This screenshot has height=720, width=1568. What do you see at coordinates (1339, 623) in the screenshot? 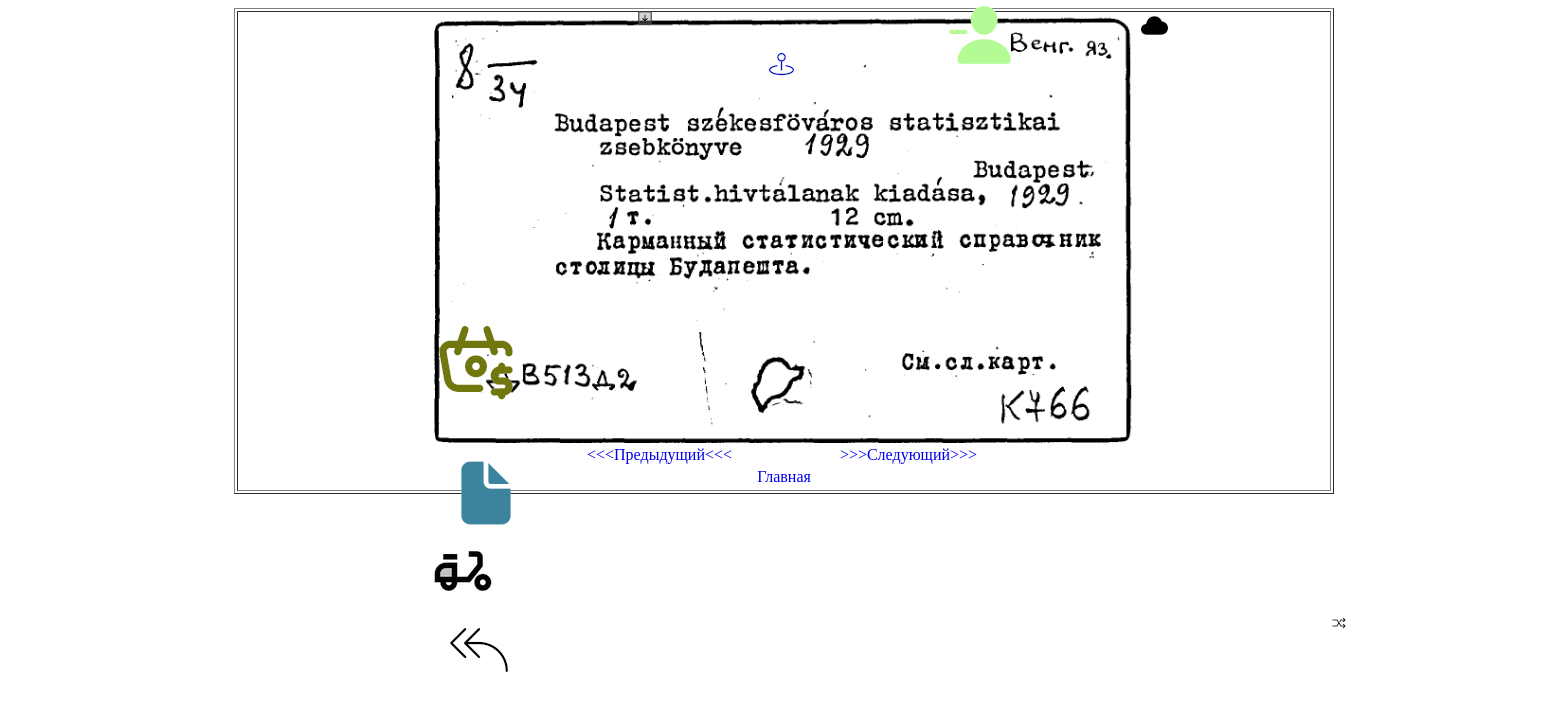
I see `shuffle playlist or queue order` at bounding box center [1339, 623].